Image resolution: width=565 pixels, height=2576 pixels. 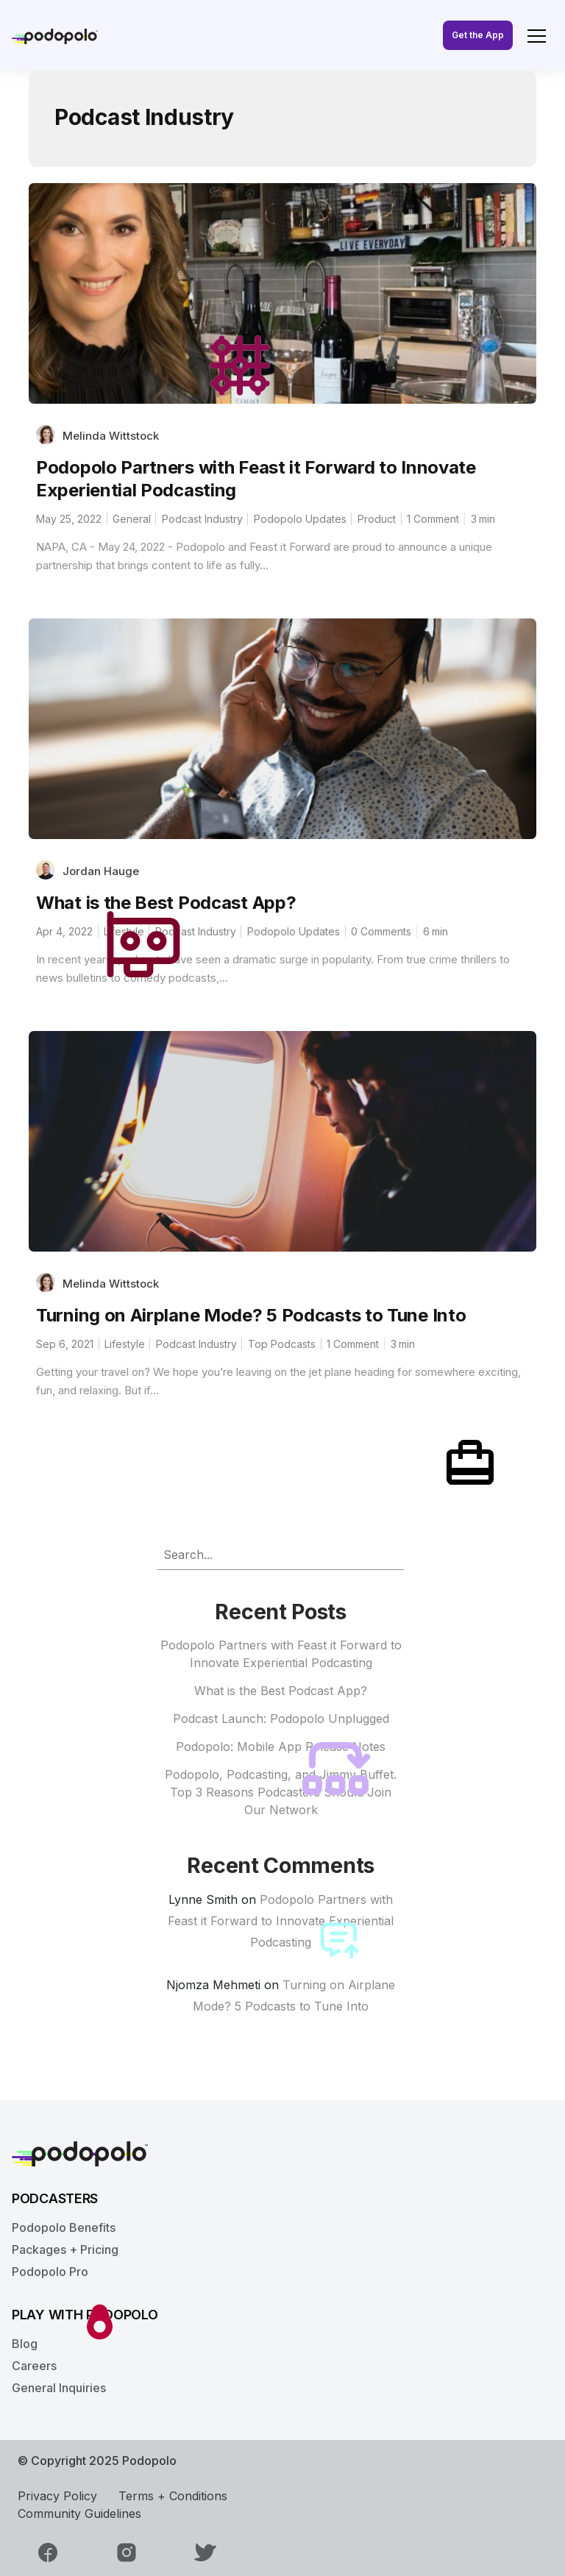 I want to click on view graphics card or GPU information, so click(x=143, y=944).